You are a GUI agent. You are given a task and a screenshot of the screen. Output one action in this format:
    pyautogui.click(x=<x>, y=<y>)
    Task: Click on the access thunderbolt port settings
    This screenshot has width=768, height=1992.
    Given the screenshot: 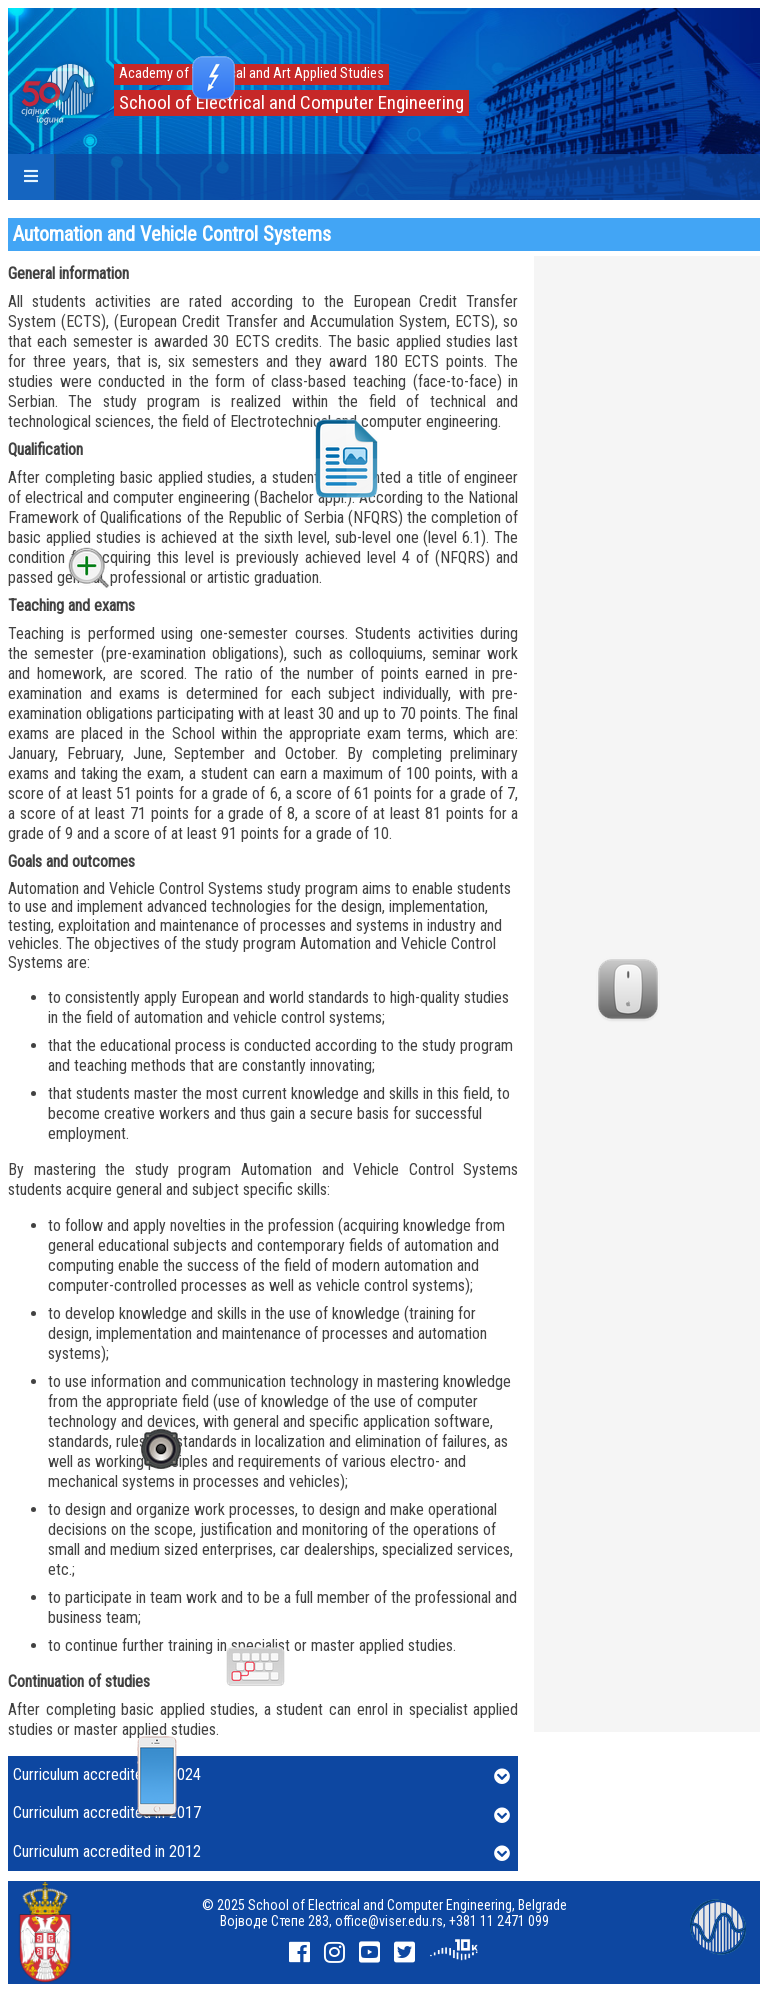 What is the action you would take?
    pyautogui.click(x=213, y=78)
    